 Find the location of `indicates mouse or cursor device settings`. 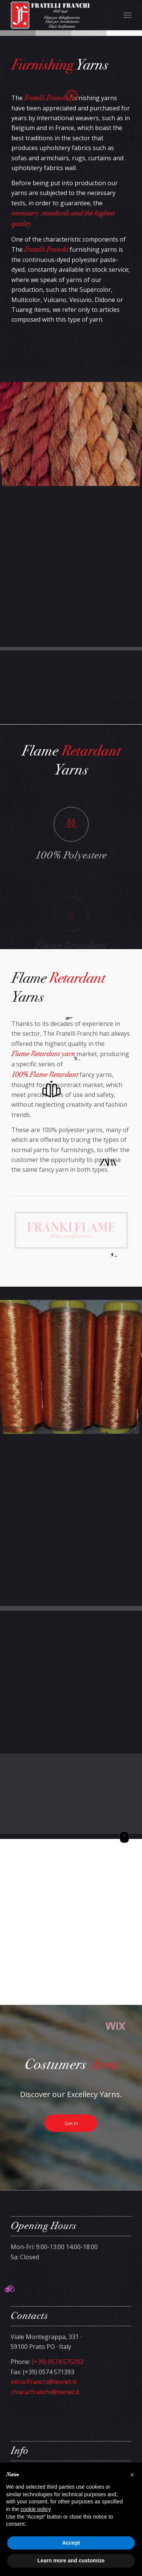

indicates mouse or cursor device settings is located at coordinates (124, 1837).